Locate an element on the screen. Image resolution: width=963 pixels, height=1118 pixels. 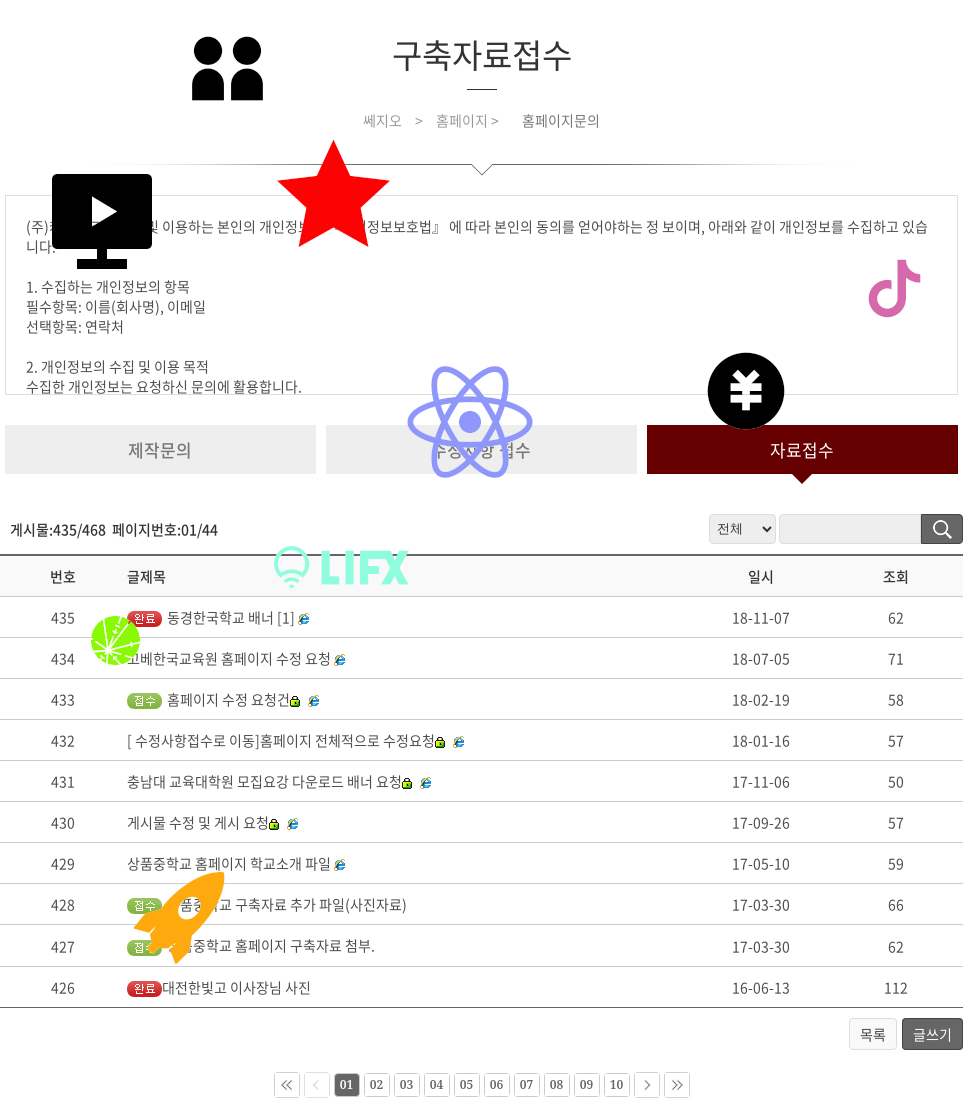
start a presentation slideshow is located at coordinates (102, 219).